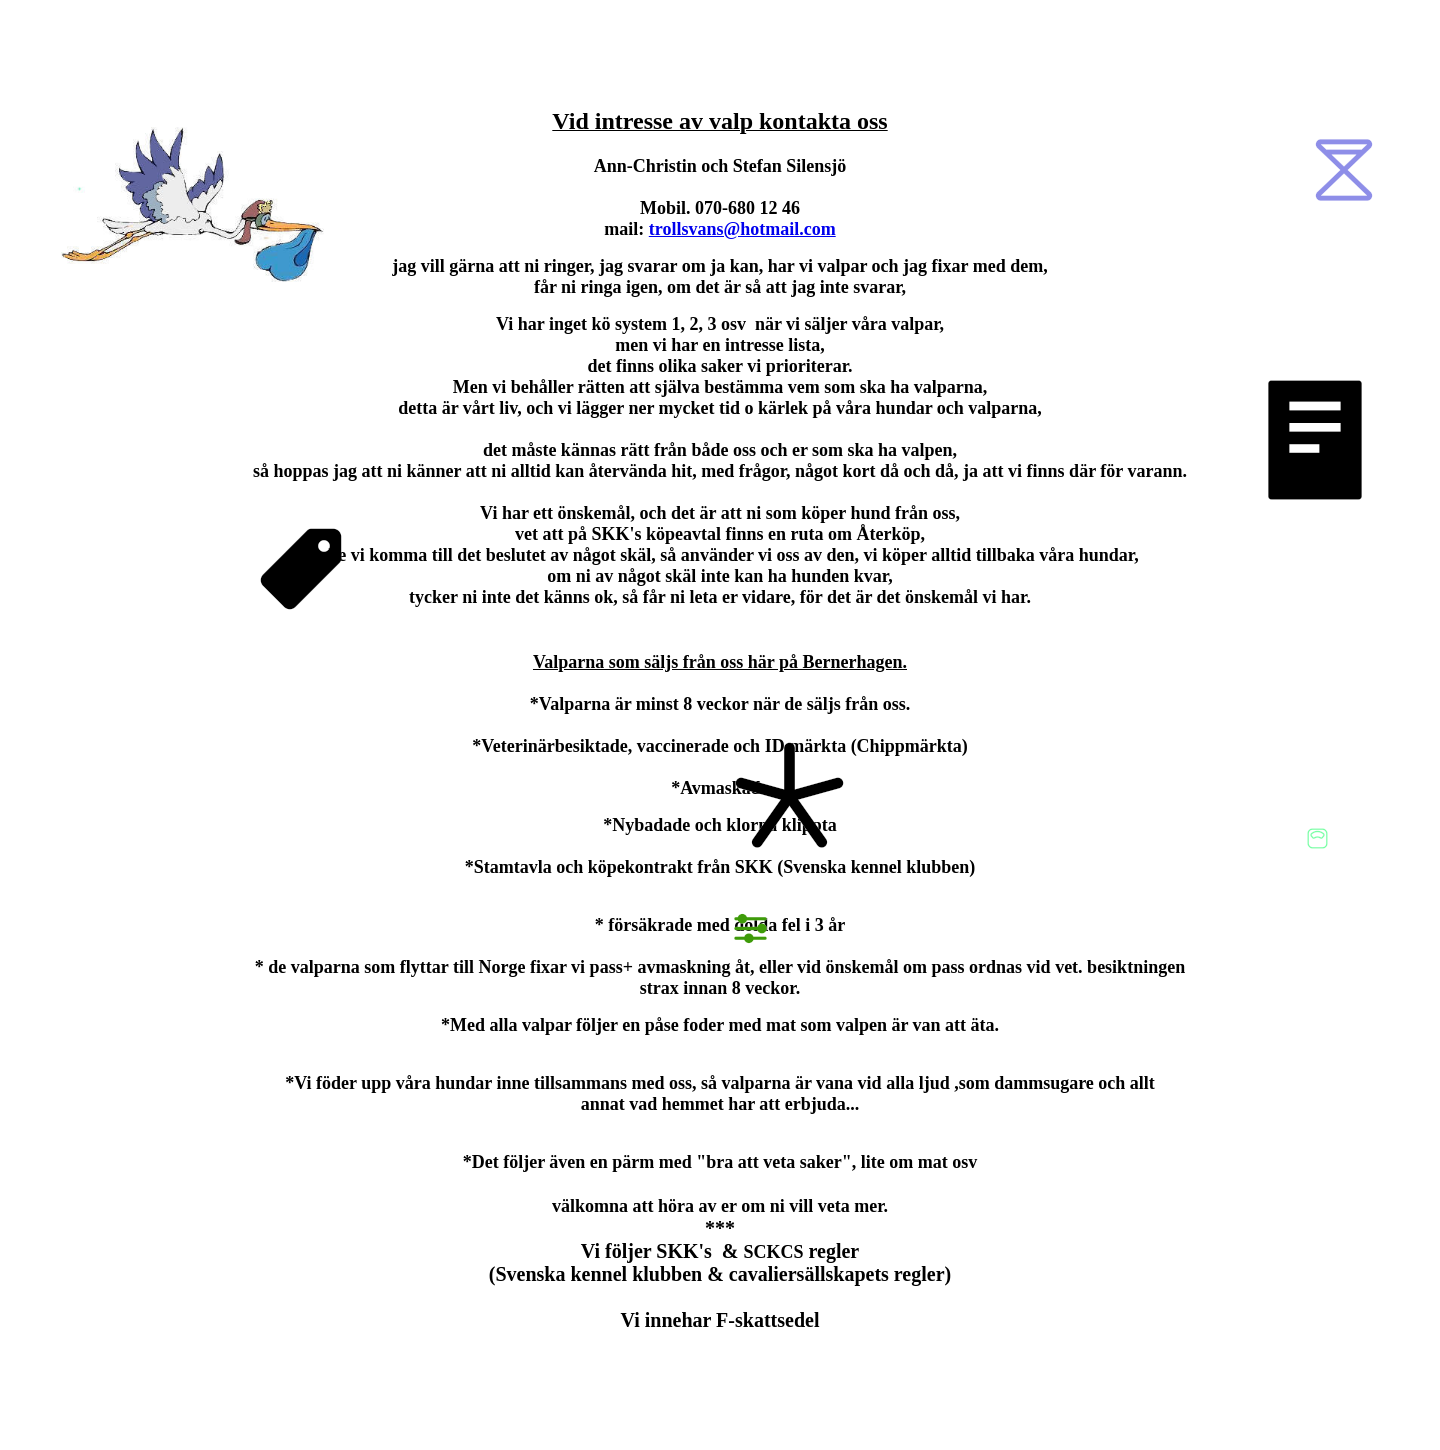 Image resolution: width=1440 pixels, height=1450 pixels. What do you see at coordinates (1344, 170) in the screenshot?
I see `timer with significant time remaining` at bounding box center [1344, 170].